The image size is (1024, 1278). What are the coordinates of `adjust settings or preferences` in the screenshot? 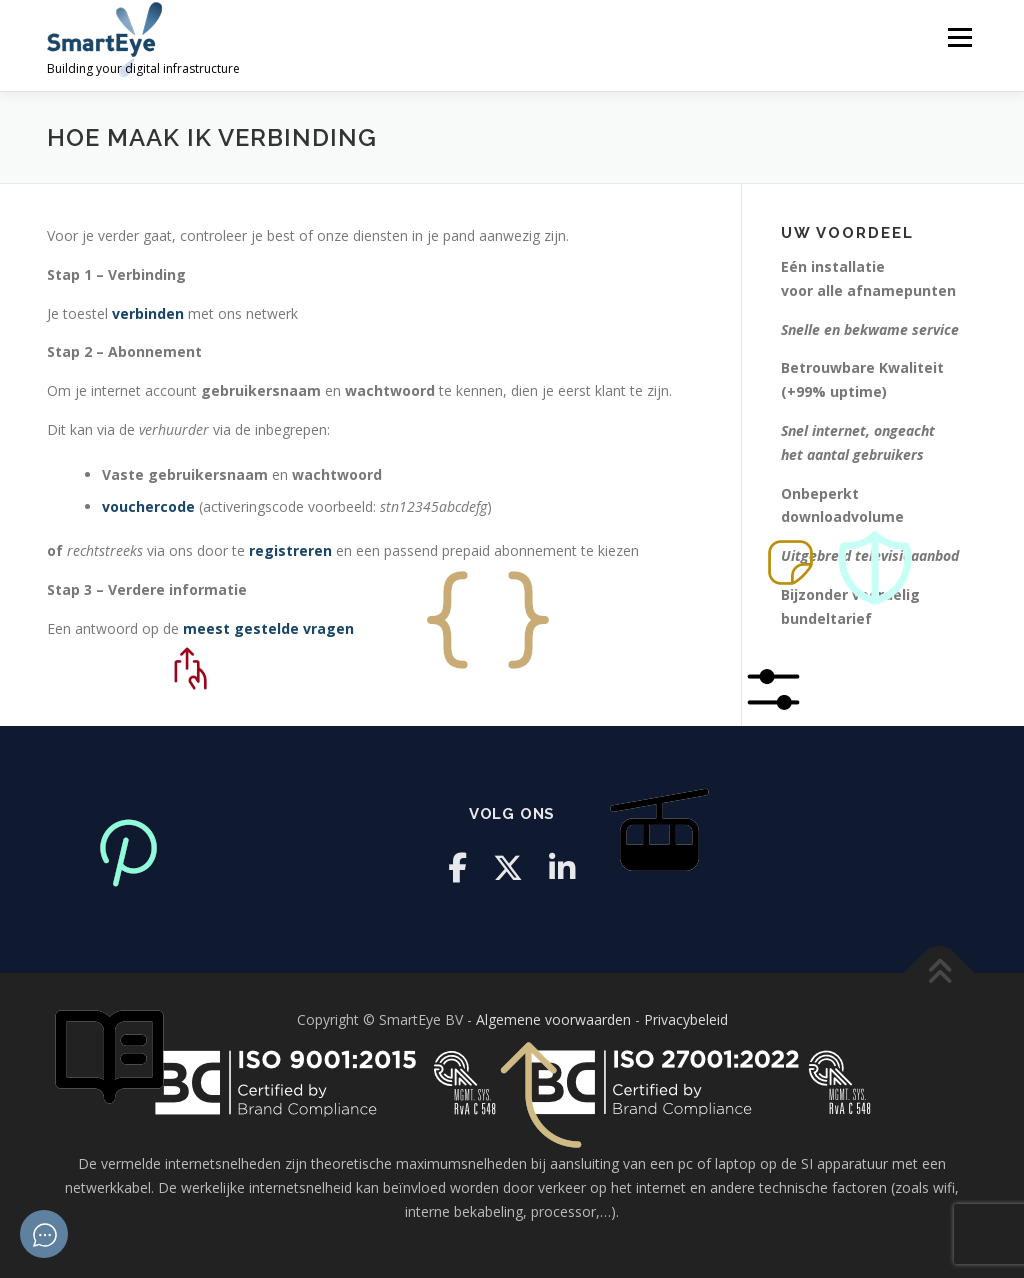 It's located at (773, 689).